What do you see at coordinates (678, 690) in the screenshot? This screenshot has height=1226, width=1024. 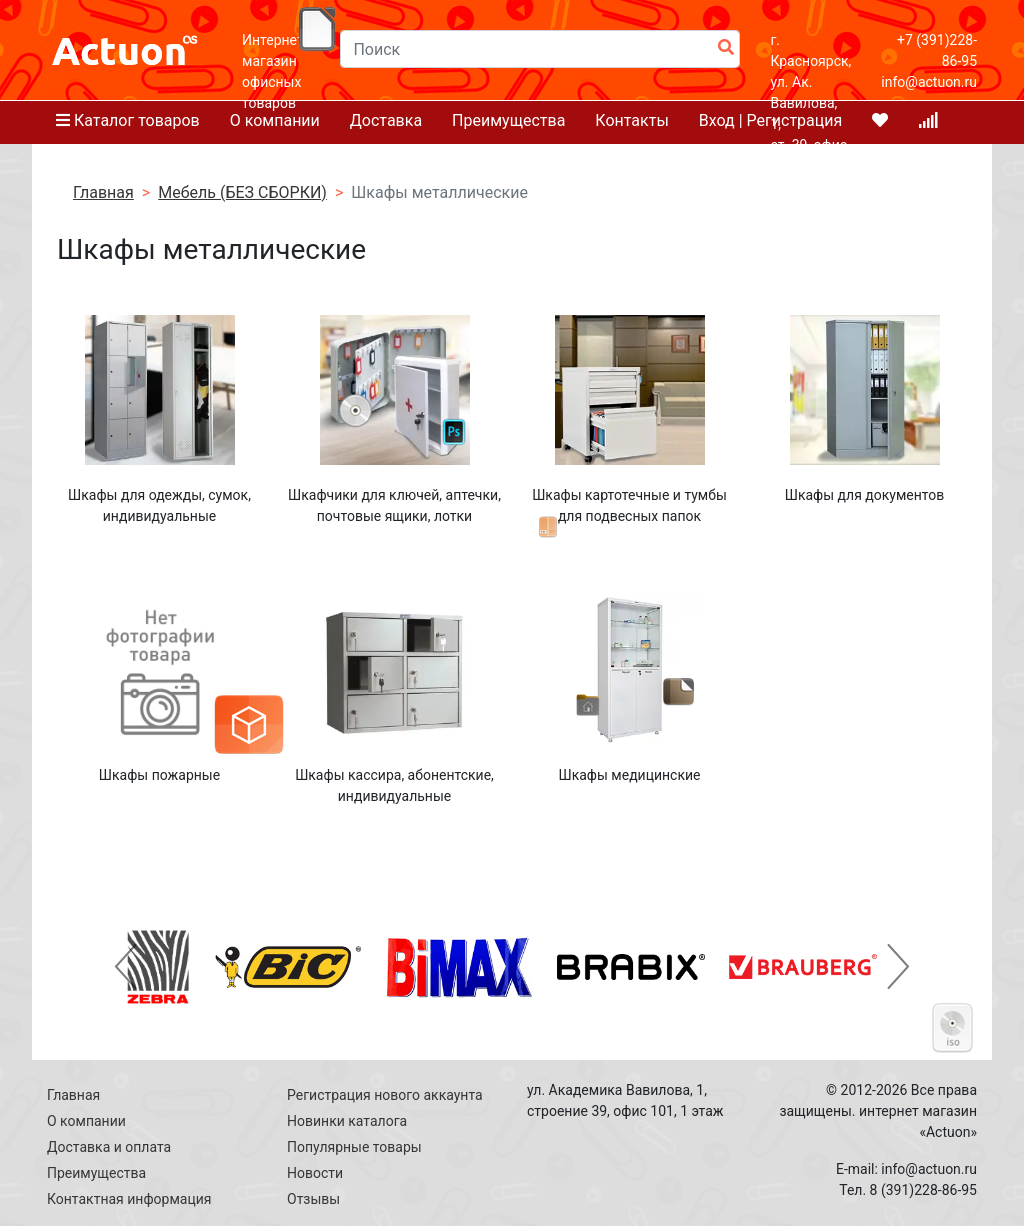 I see `change desktop wallpaper settings` at bounding box center [678, 690].